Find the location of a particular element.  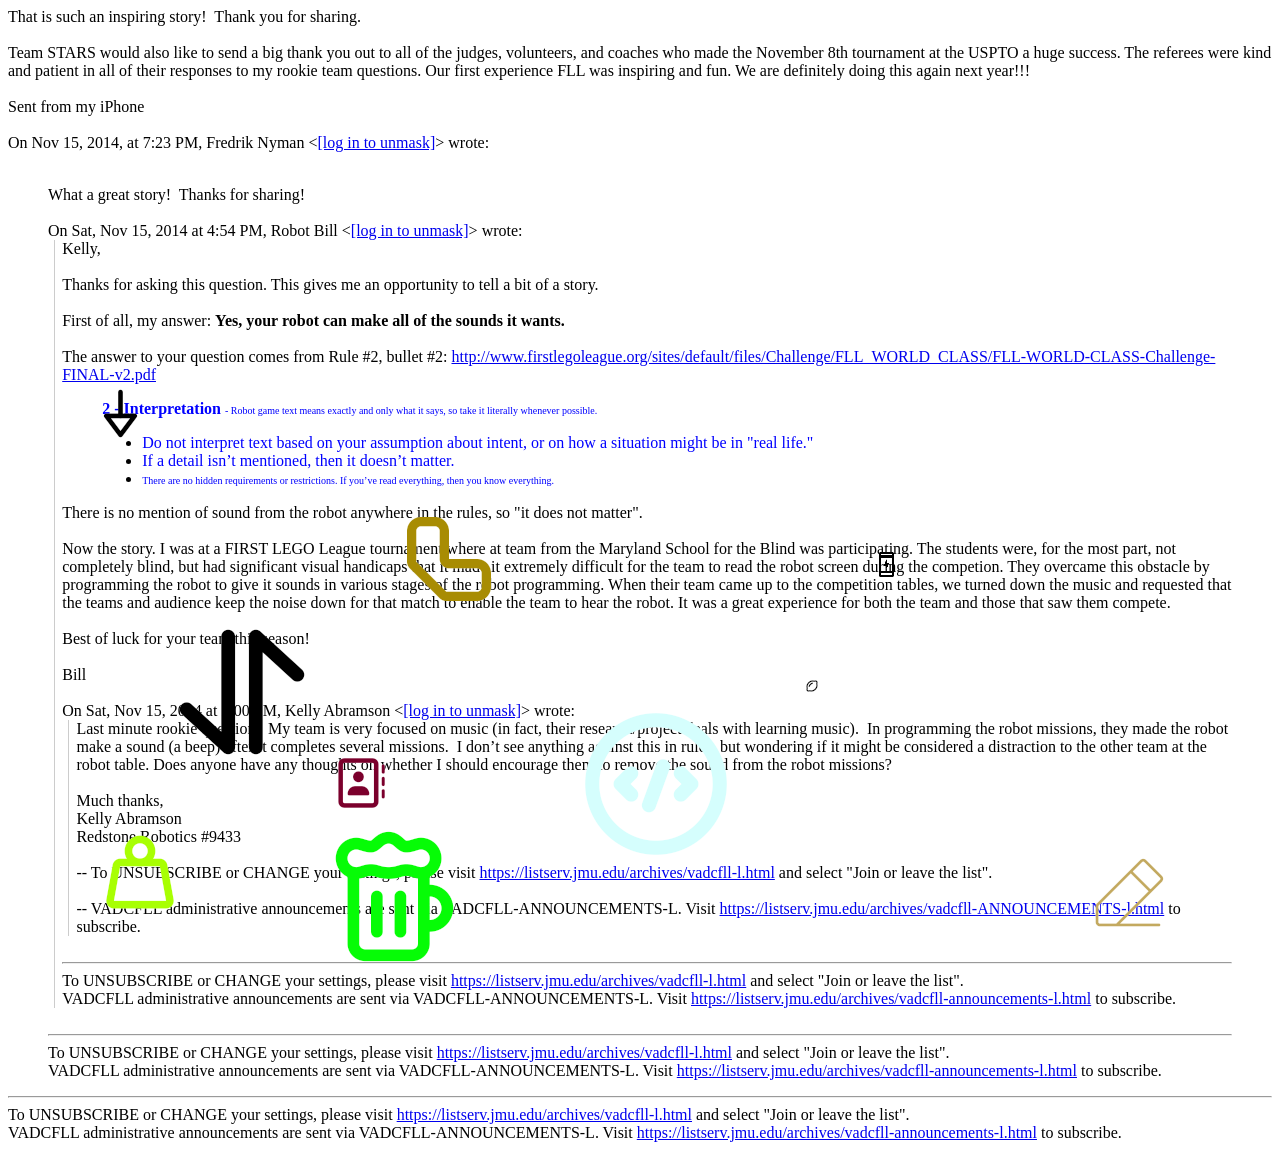

edit or modify content is located at coordinates (1128, 894).